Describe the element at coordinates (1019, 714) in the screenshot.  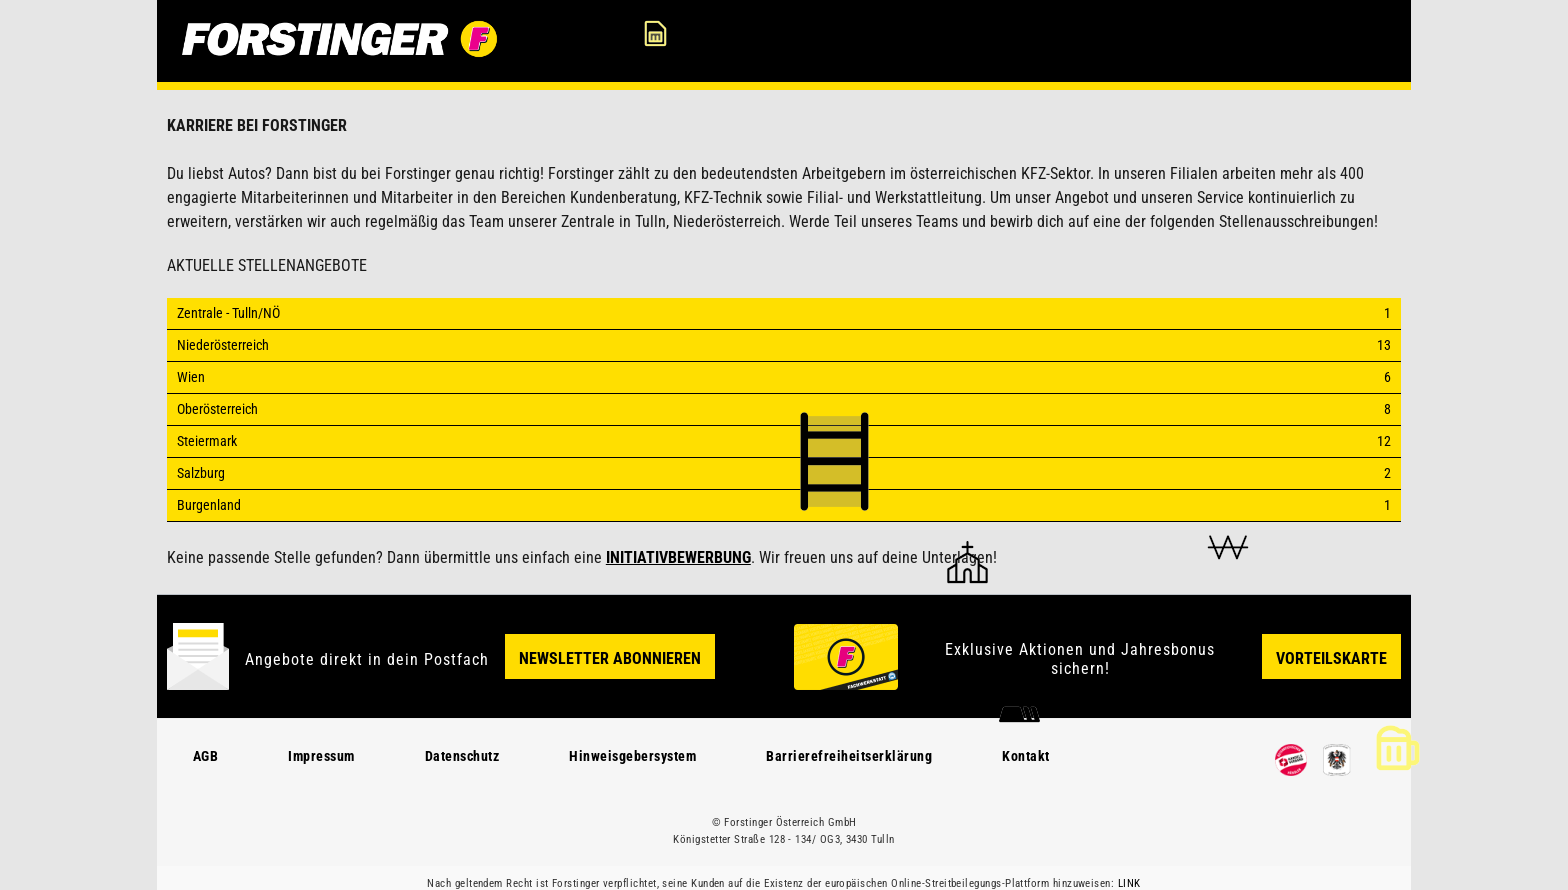
I see `switch between open browser tabs` at that location.